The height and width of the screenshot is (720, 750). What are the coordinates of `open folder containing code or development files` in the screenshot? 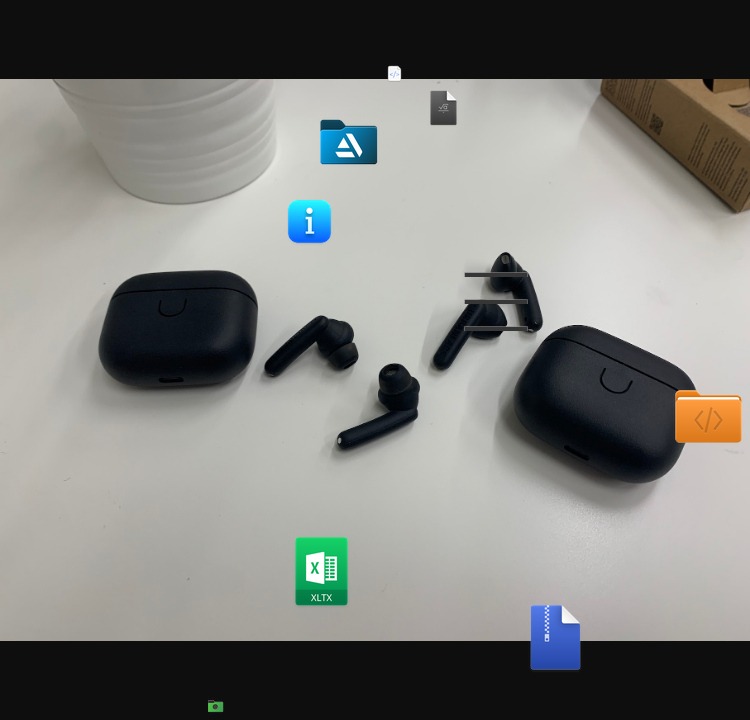 It's located at (708, 416).